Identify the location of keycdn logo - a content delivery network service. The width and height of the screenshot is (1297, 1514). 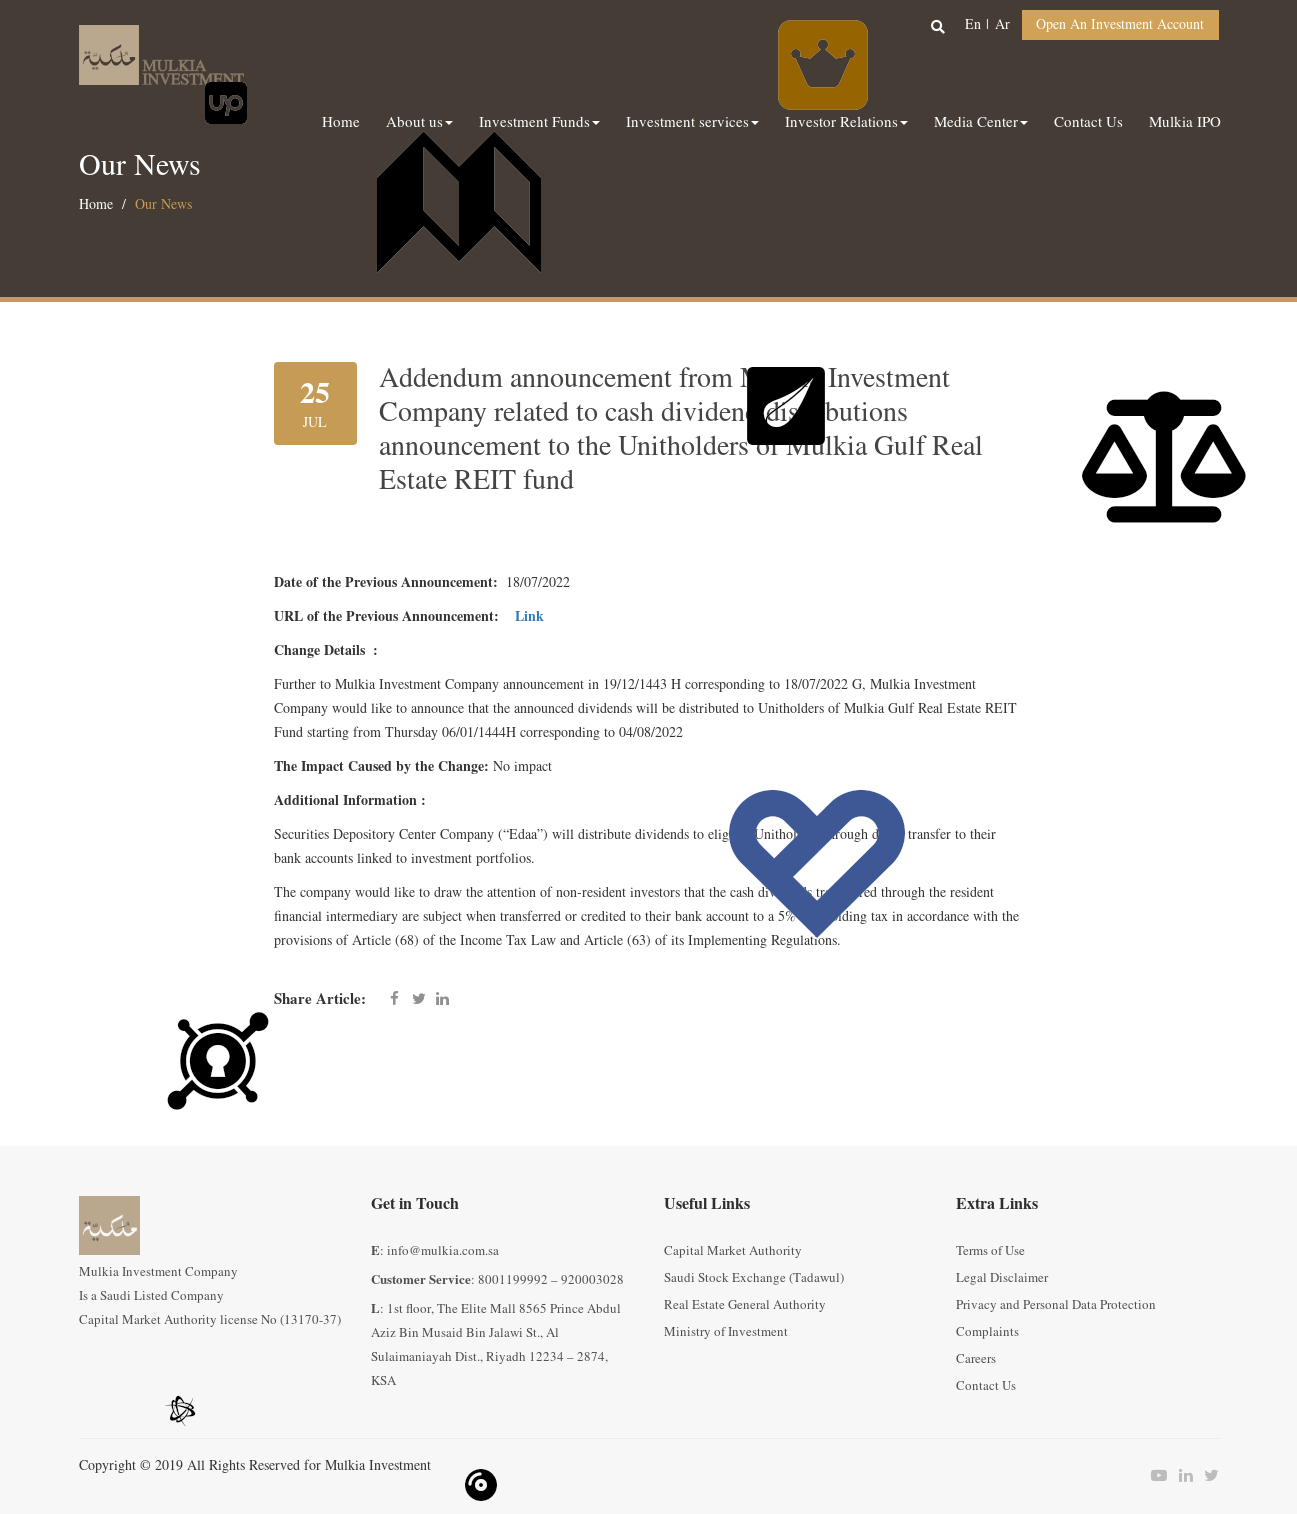
(218, 1061).